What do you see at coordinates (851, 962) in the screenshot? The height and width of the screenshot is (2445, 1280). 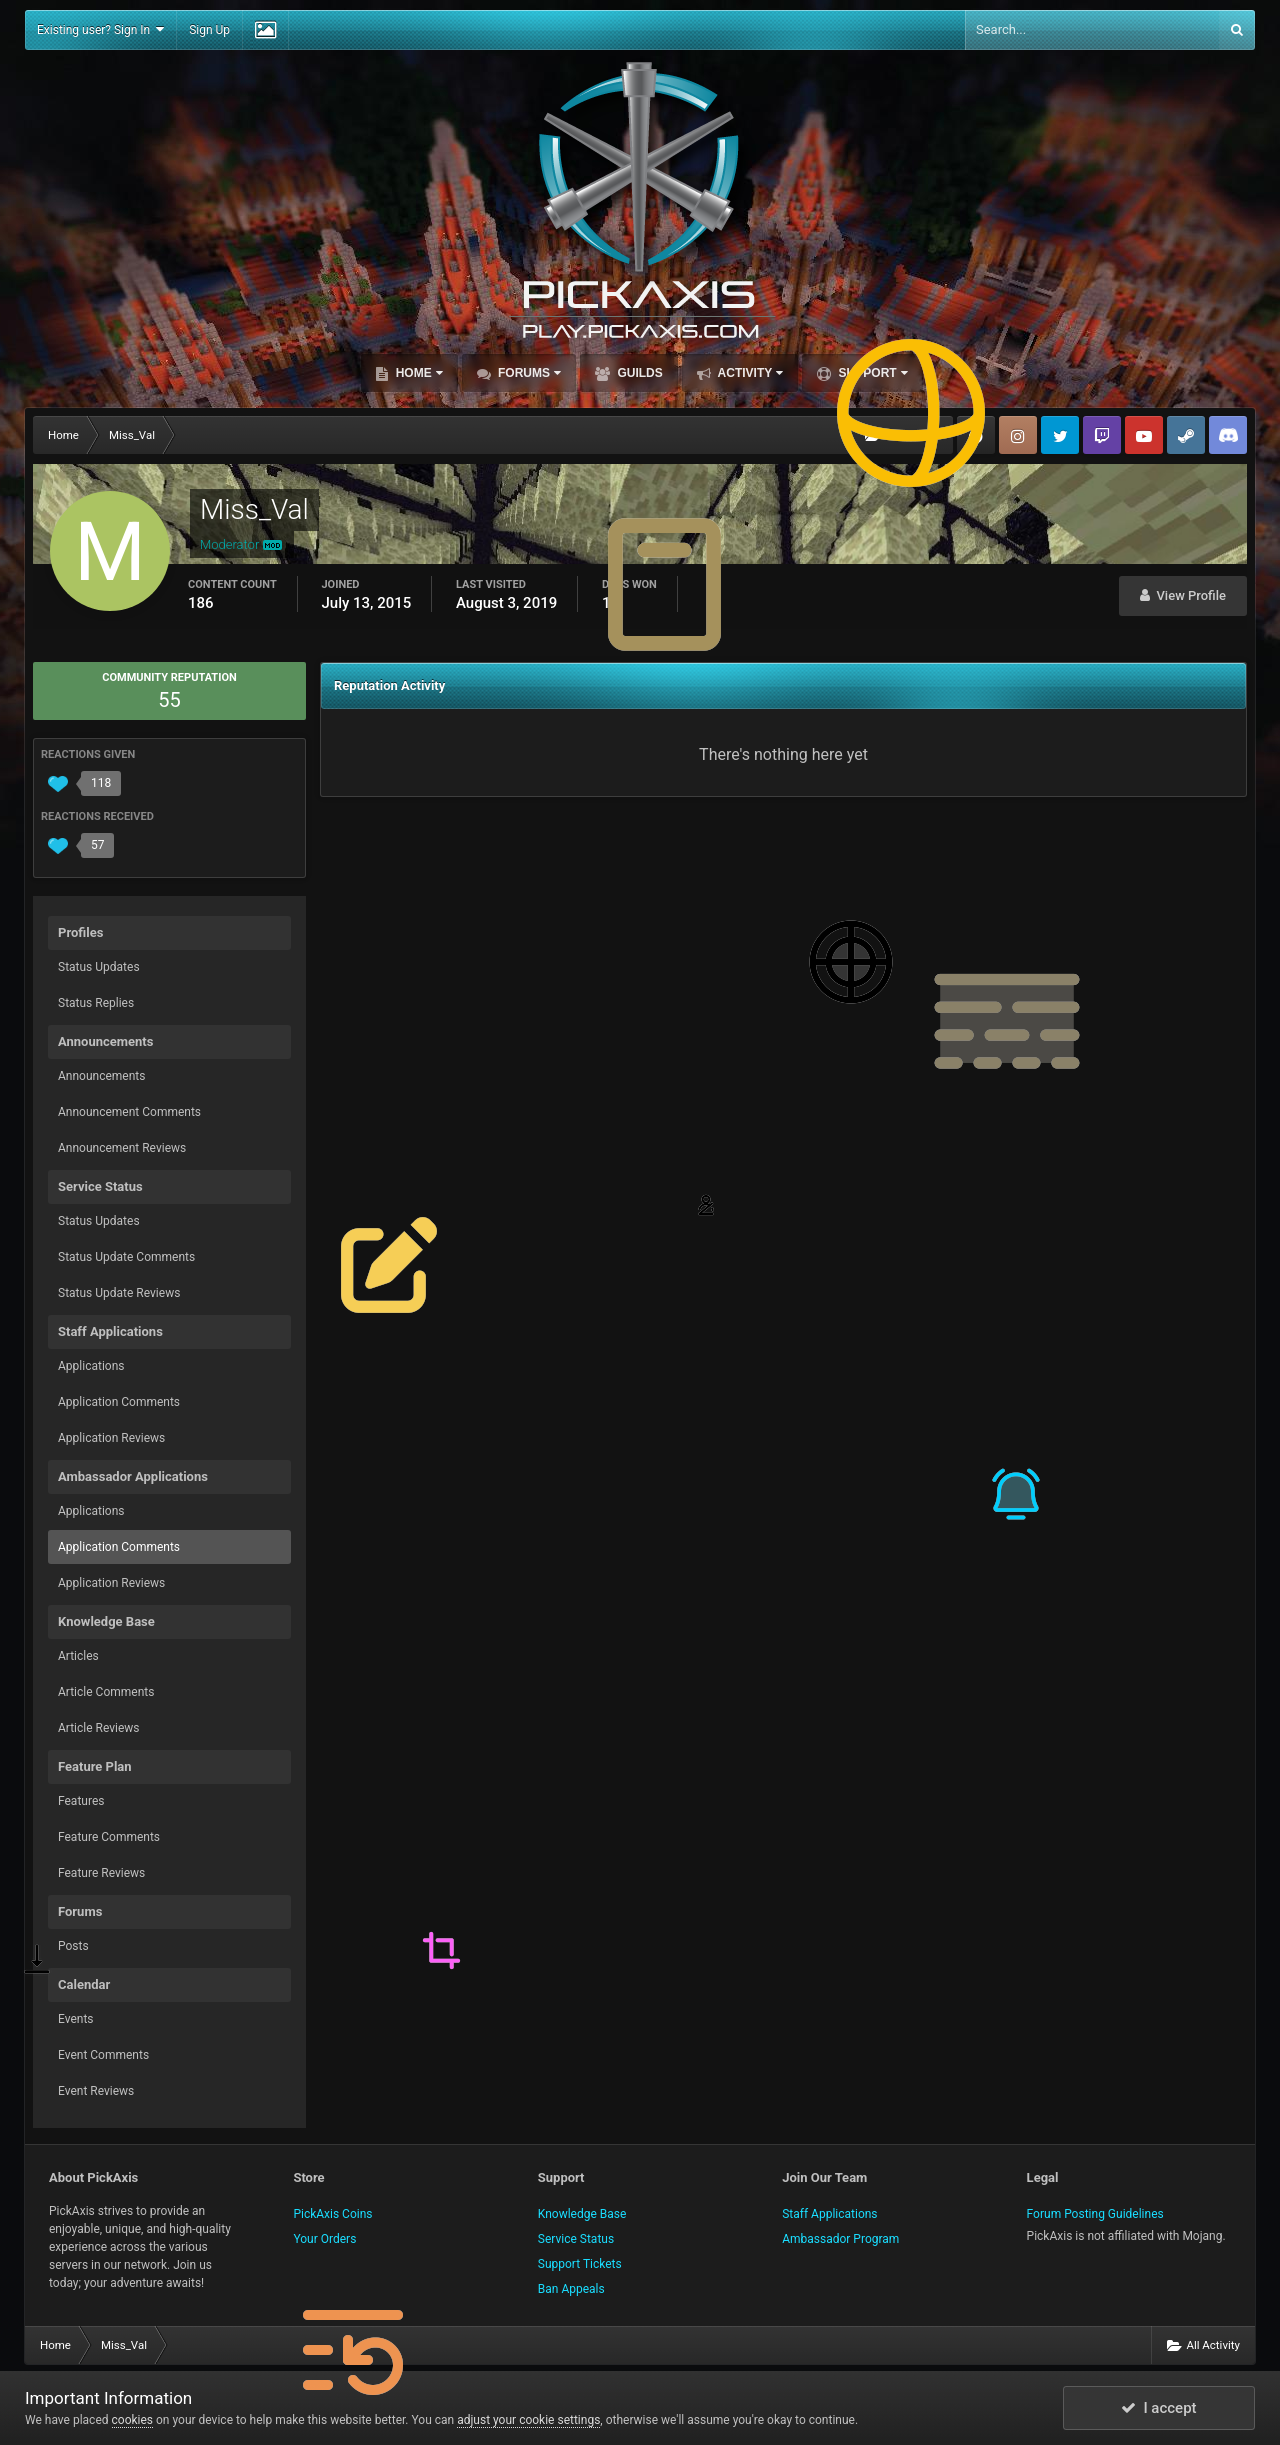 I see `view polar chart or radar graph data` at bounding box center [851, 962].